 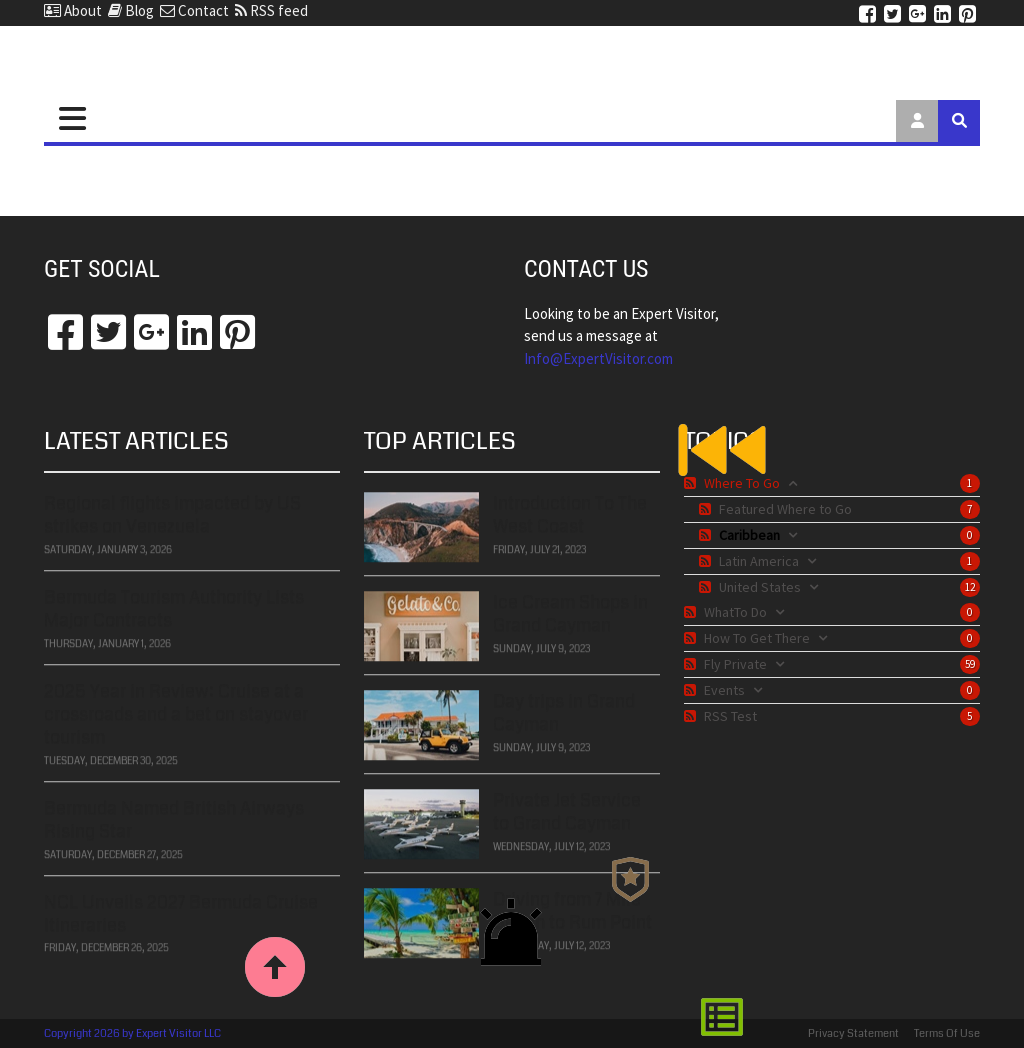 What do you see at coordinates (722, 450) in the screenshot?
I see `skip to the beginning of the track` at bounding box center [722, 450].